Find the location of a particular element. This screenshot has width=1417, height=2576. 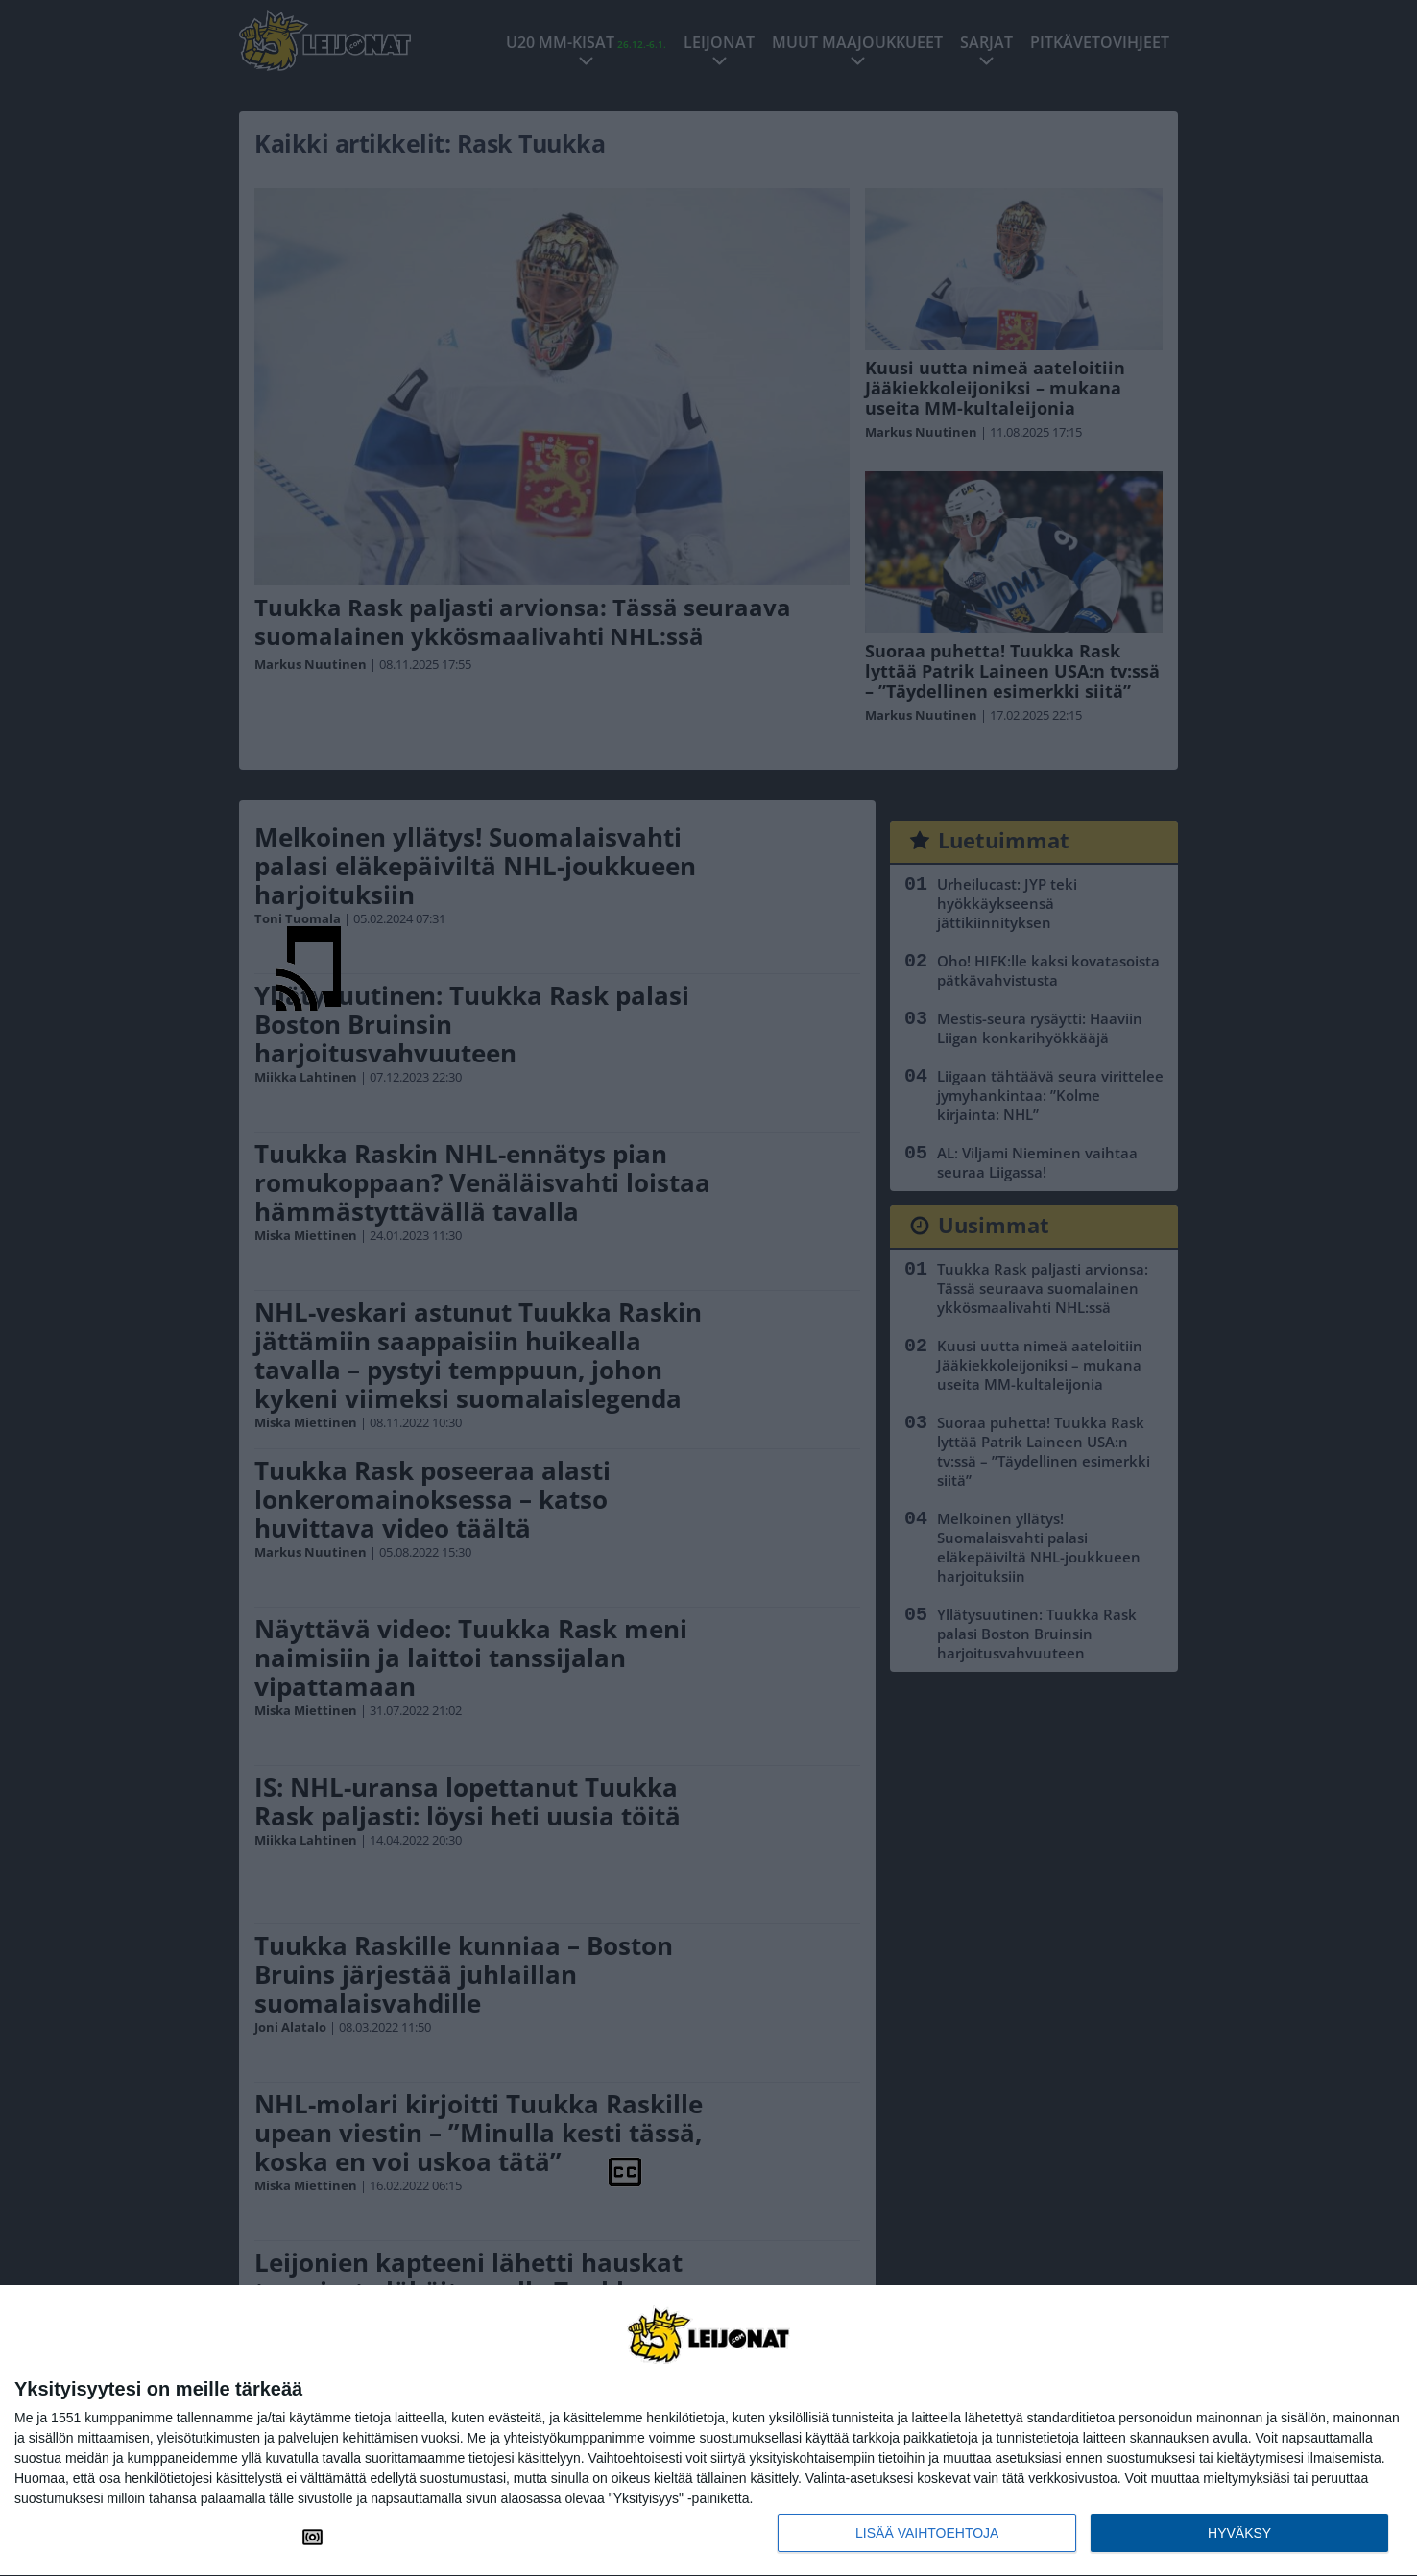

tap to connect device via NFC or wireless is located at coordinates (314, 968).